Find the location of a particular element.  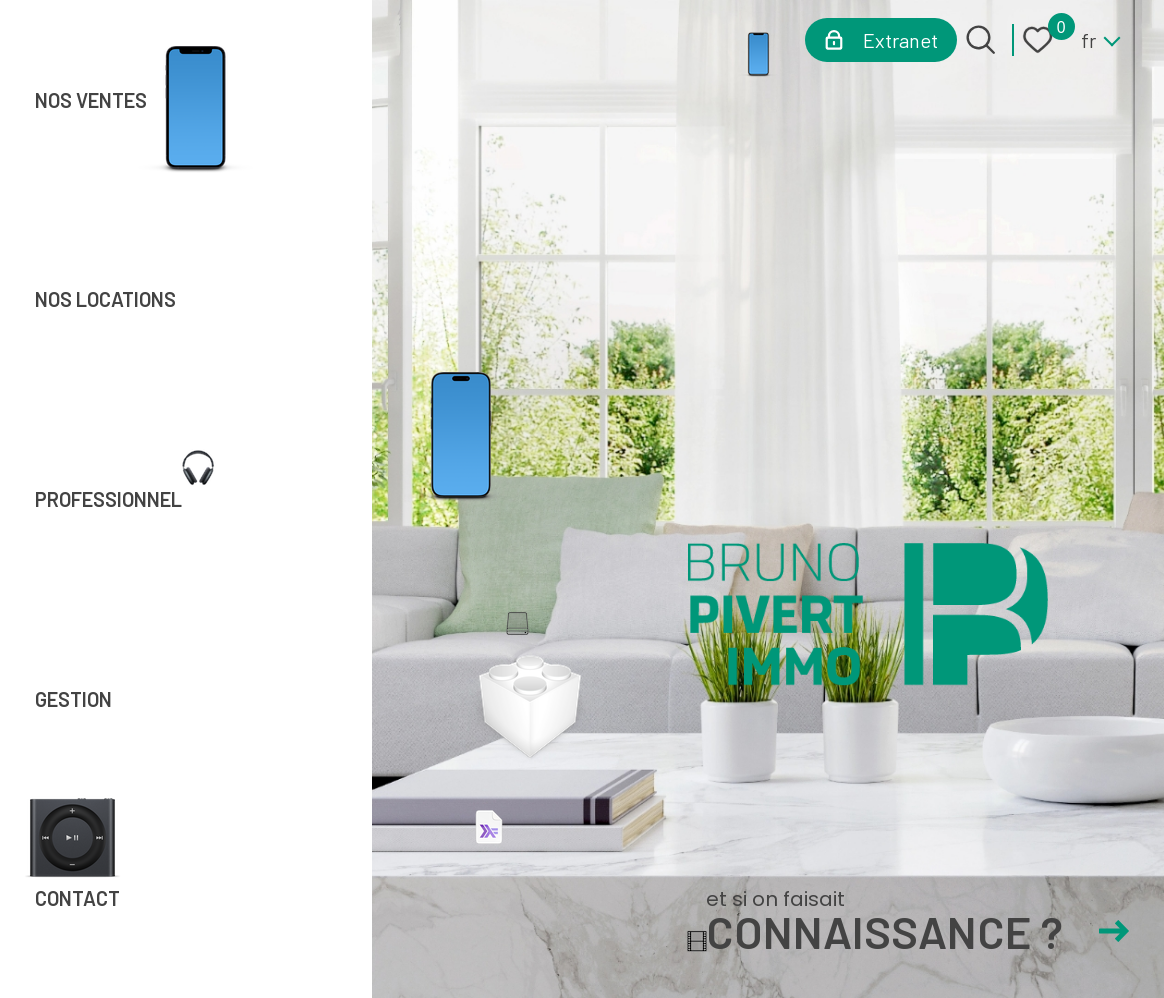

iPhone XS device icon is located at coordinates (758, 54).